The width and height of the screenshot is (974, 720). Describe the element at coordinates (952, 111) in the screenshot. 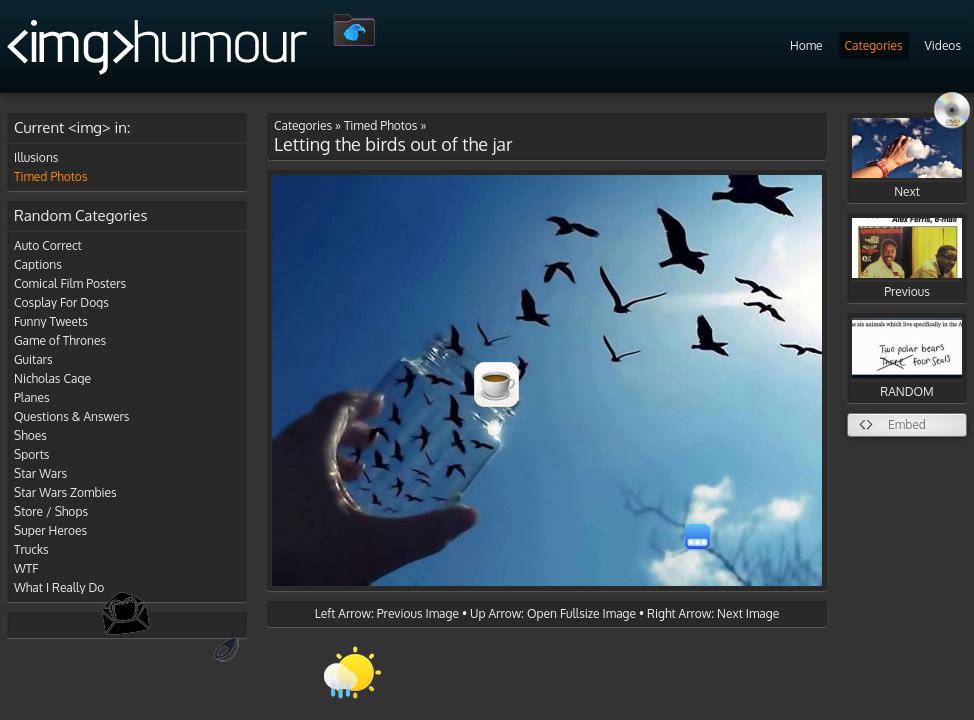

I see `indicates a DVD-RAM disc in the system` at that location.